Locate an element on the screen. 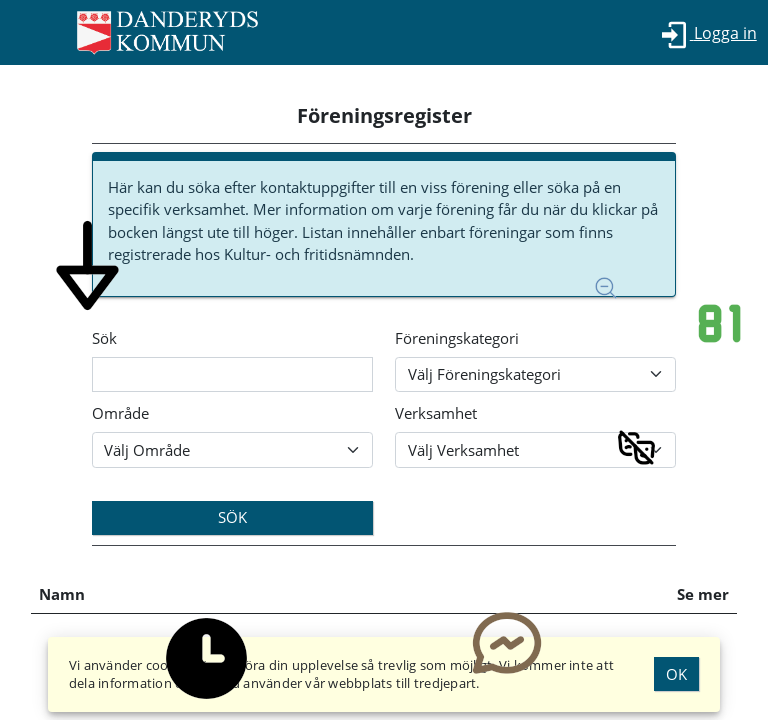  zoom out is located at coordinates (606, 288).